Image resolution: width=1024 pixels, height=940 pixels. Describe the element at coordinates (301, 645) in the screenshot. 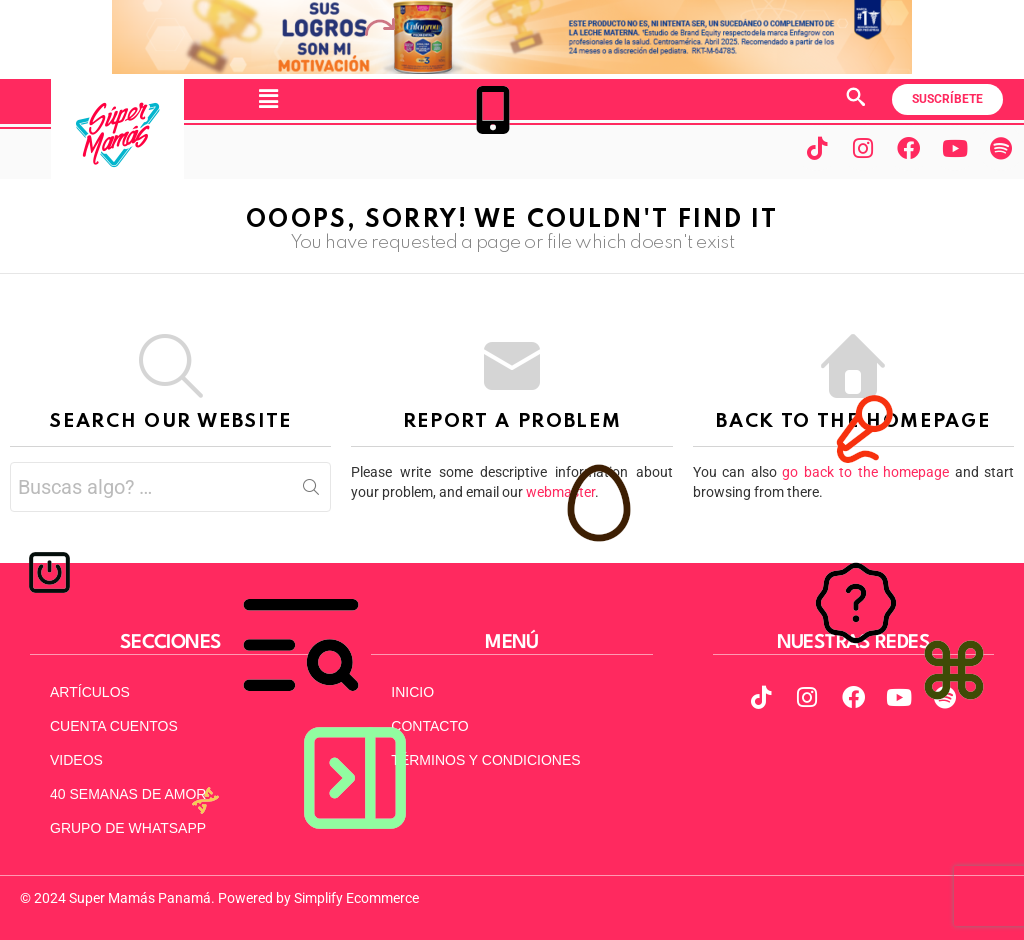

I see `search within text or document content` at that location.